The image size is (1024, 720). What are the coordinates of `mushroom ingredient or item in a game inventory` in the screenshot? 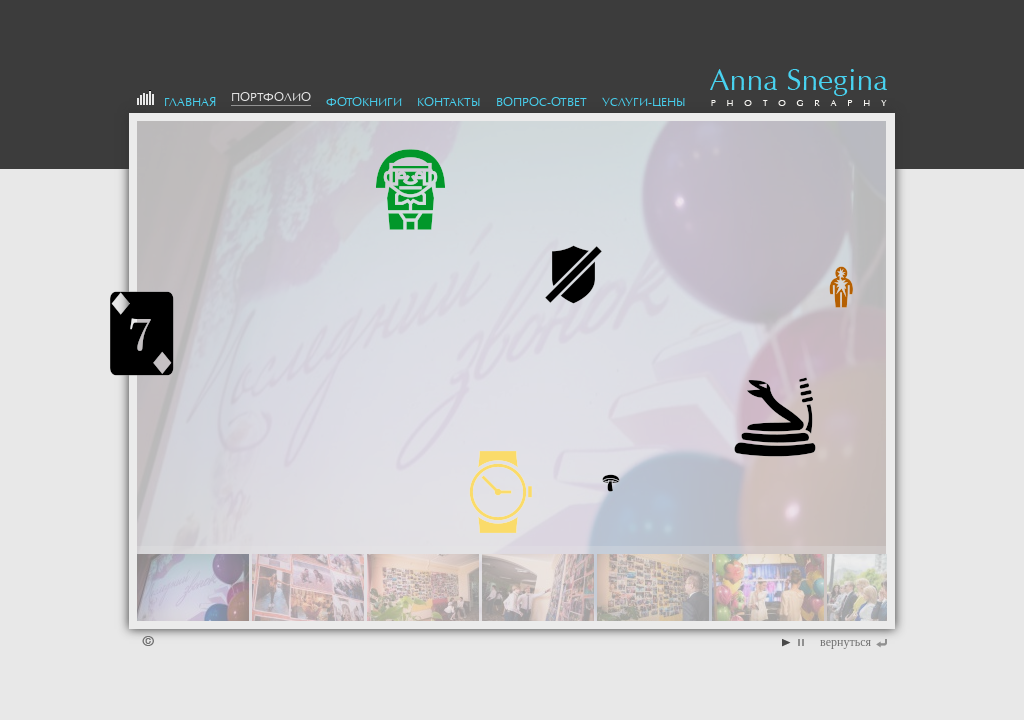 It's located at (611, 483).